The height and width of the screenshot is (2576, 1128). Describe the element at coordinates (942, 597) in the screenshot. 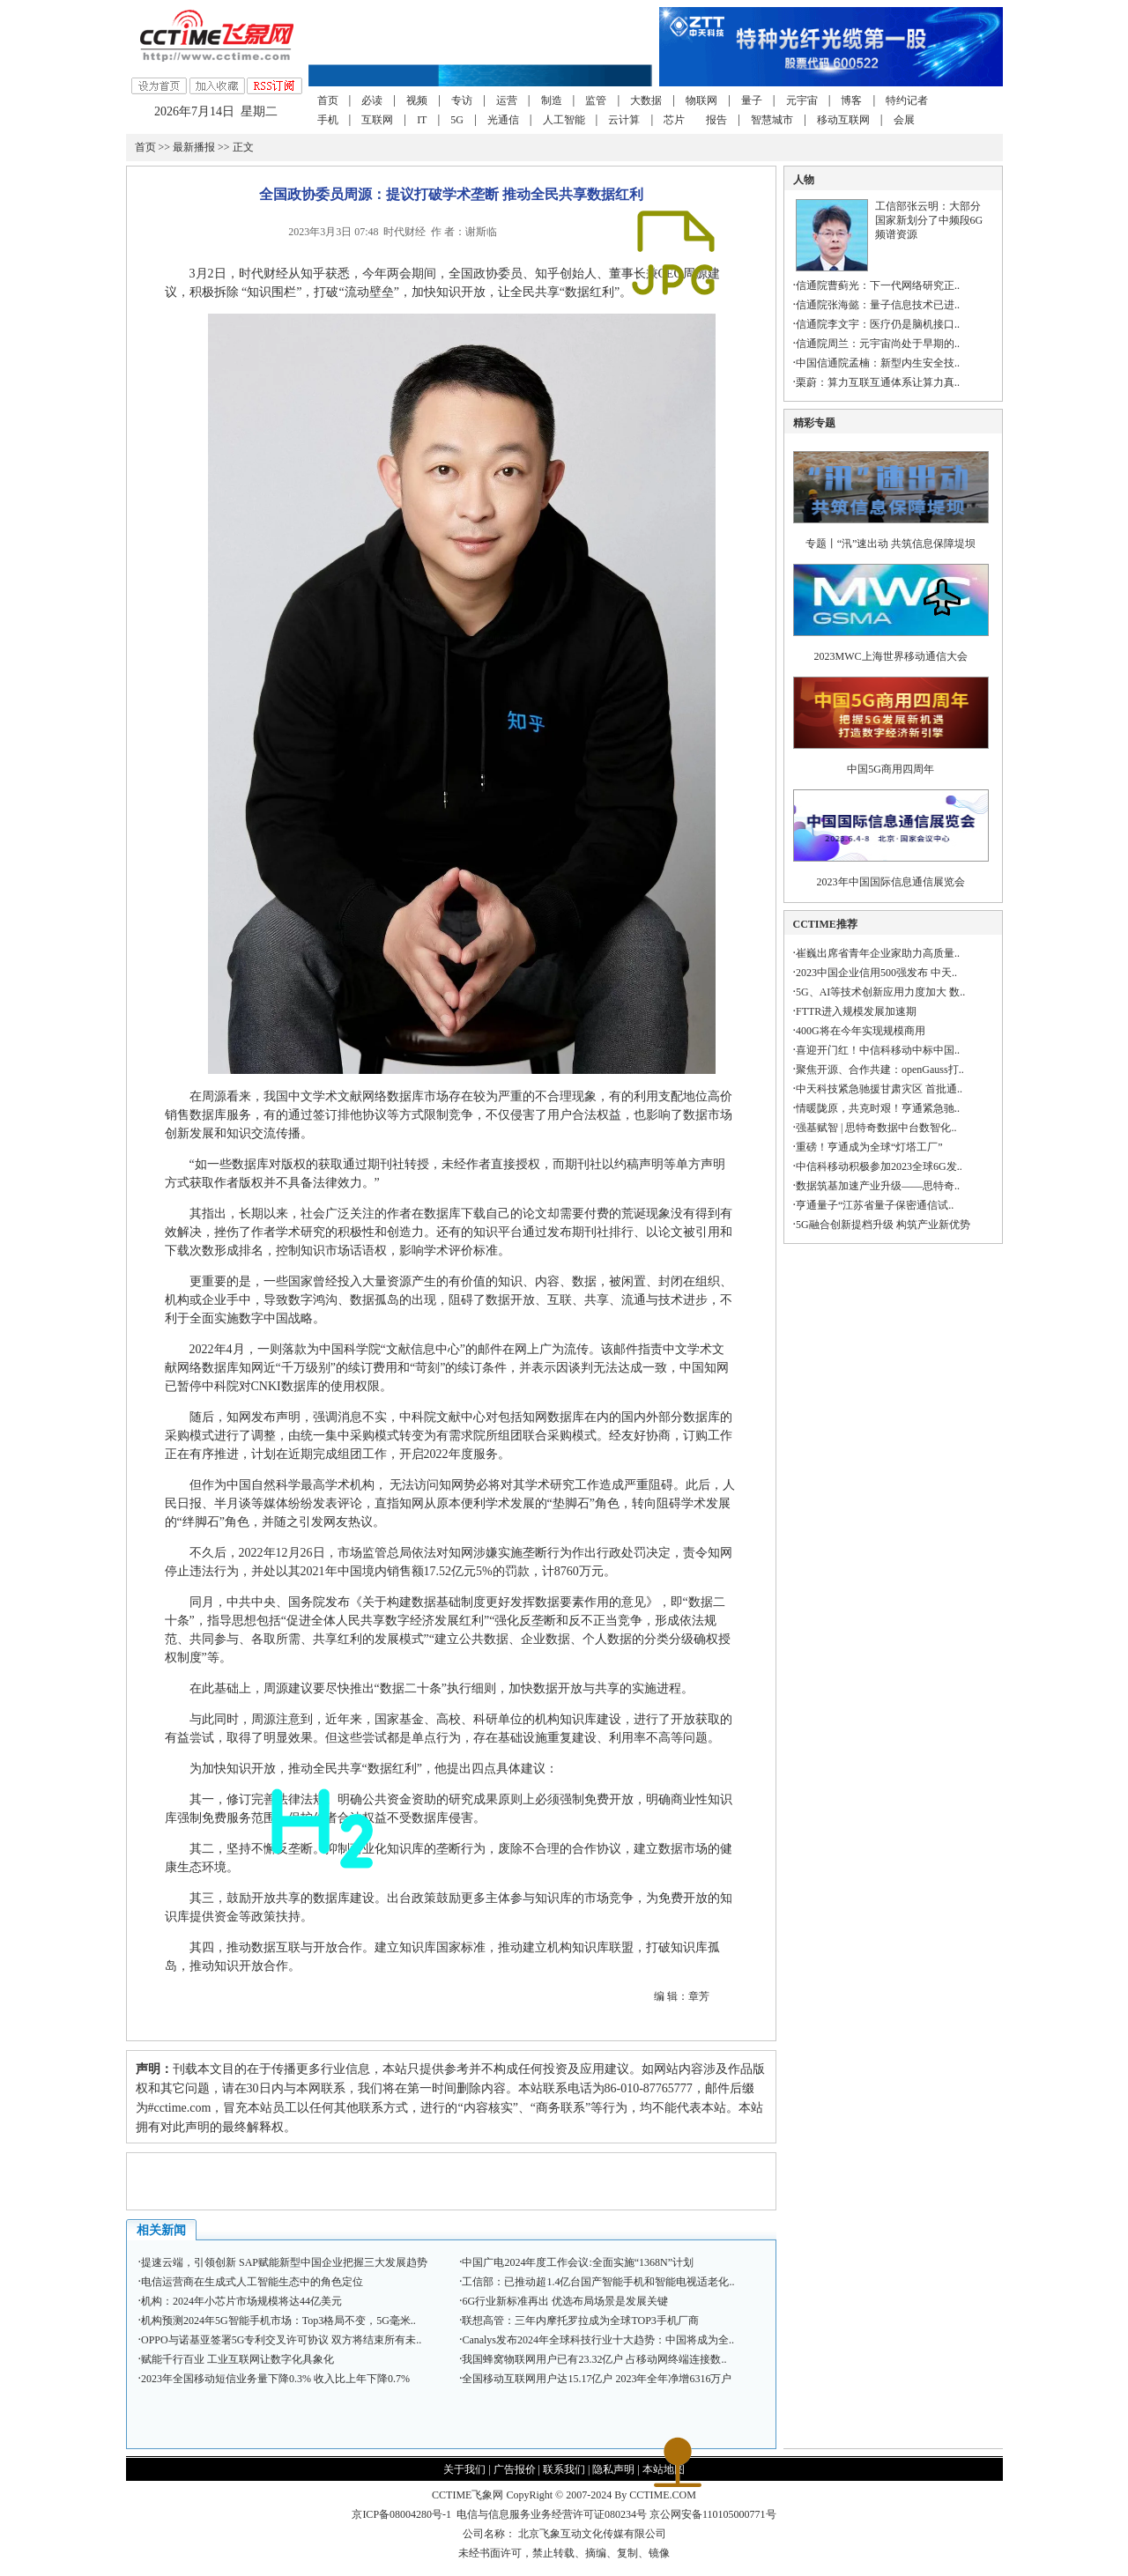

I see `enable airplane mode` at that location.